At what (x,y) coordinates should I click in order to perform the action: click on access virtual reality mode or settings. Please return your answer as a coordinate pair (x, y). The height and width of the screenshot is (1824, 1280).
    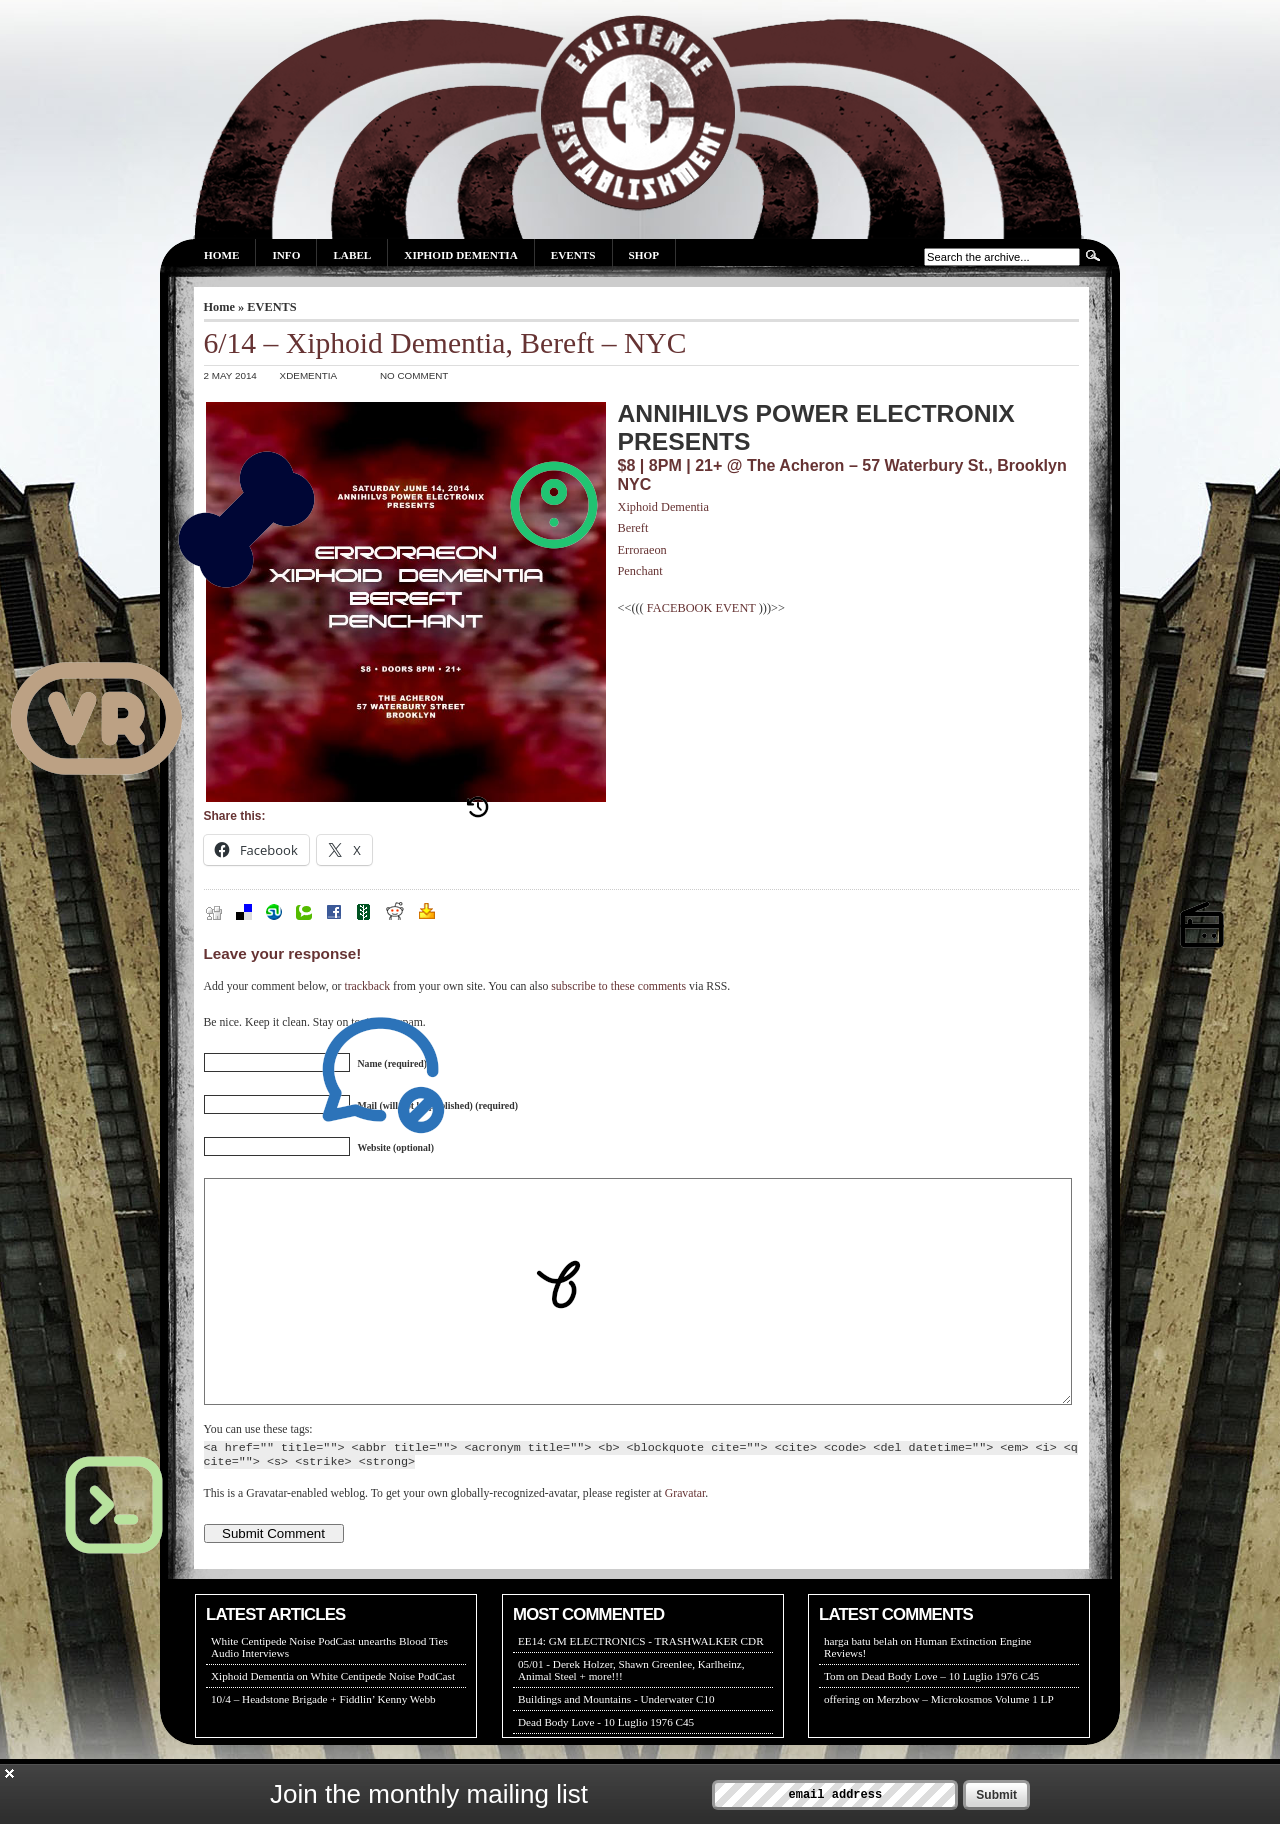
    Looking at the image, I should click on (96, 718).